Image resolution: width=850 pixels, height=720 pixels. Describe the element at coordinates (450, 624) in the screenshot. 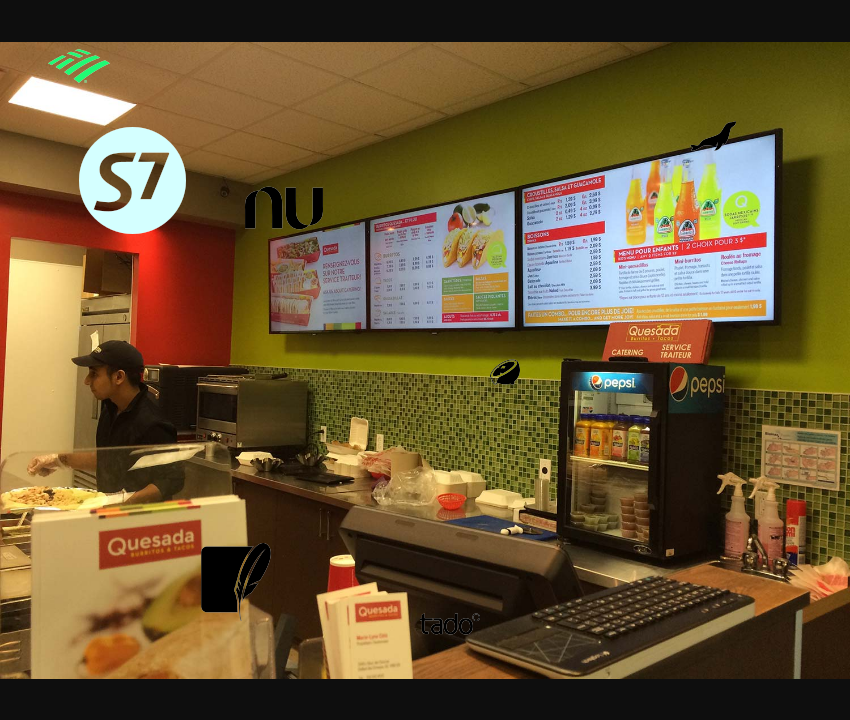

I see `tado° smart home app logo` at that location.